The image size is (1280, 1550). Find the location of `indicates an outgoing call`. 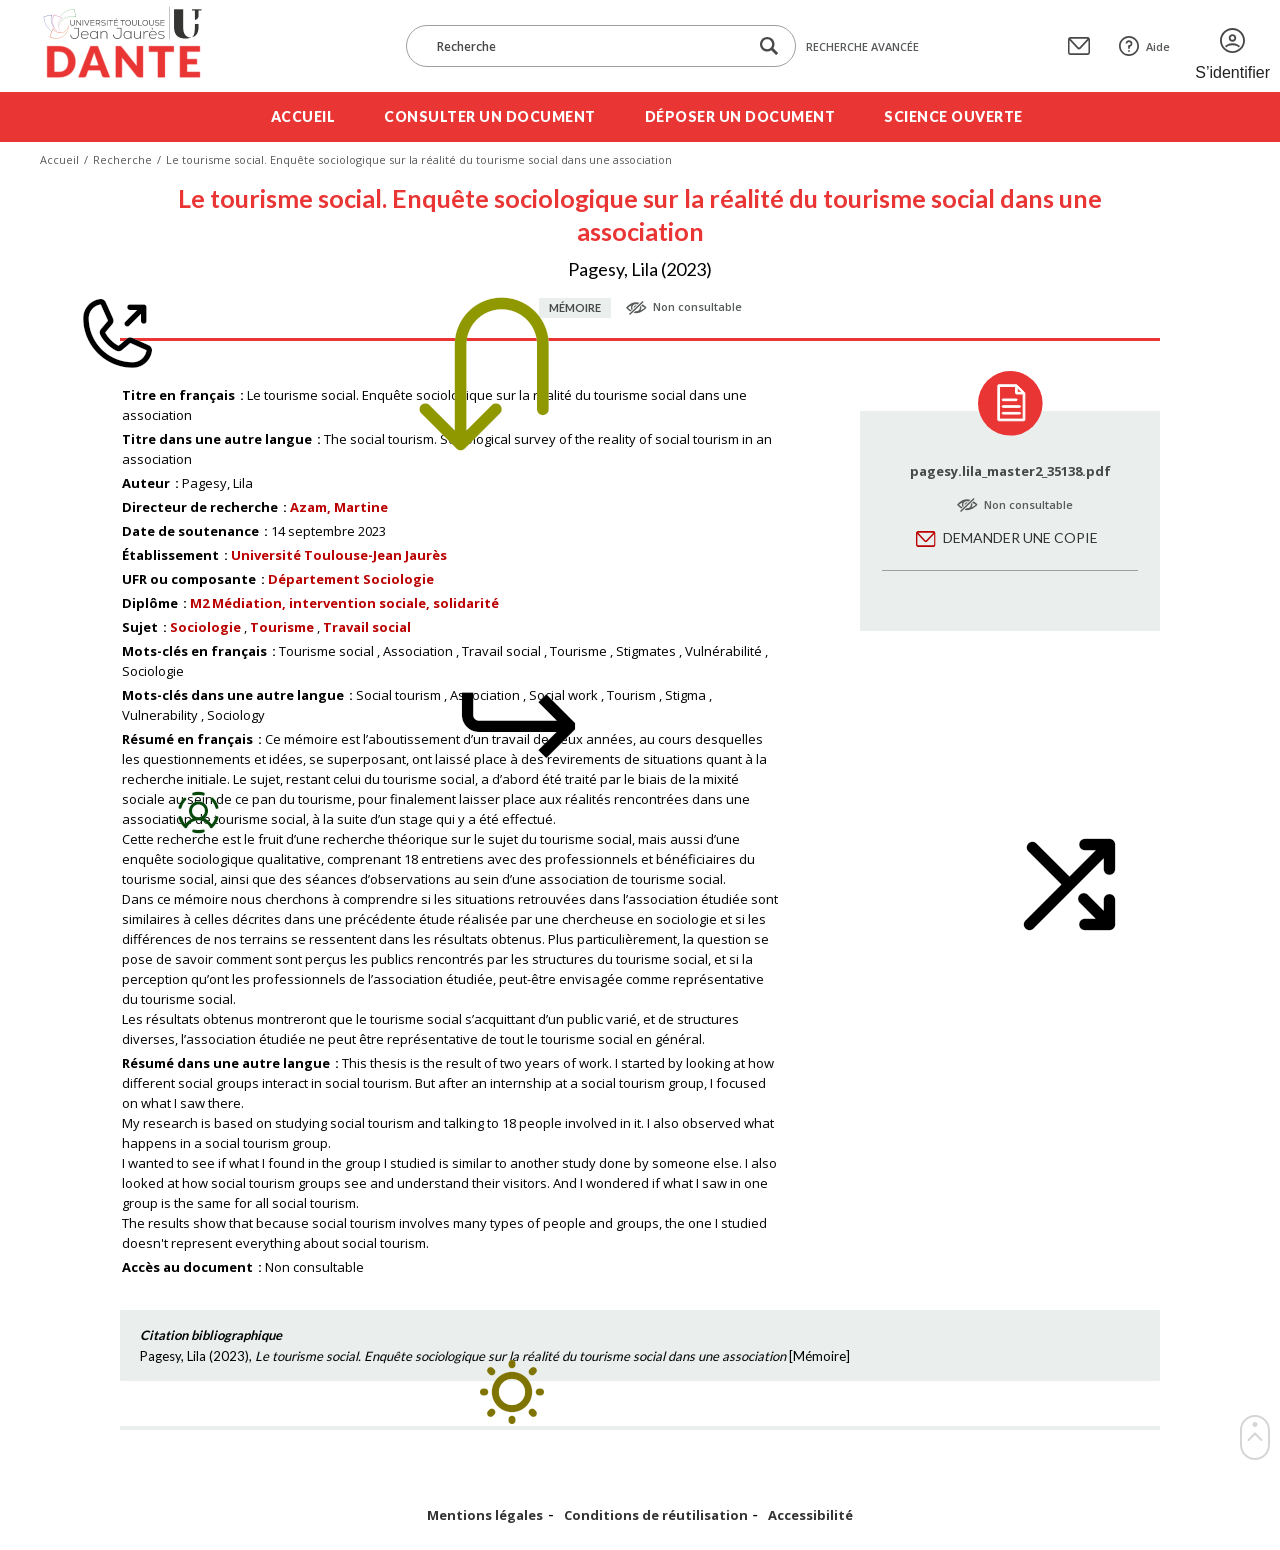

indicates an outgoing call is located at coordinates (119, 332).